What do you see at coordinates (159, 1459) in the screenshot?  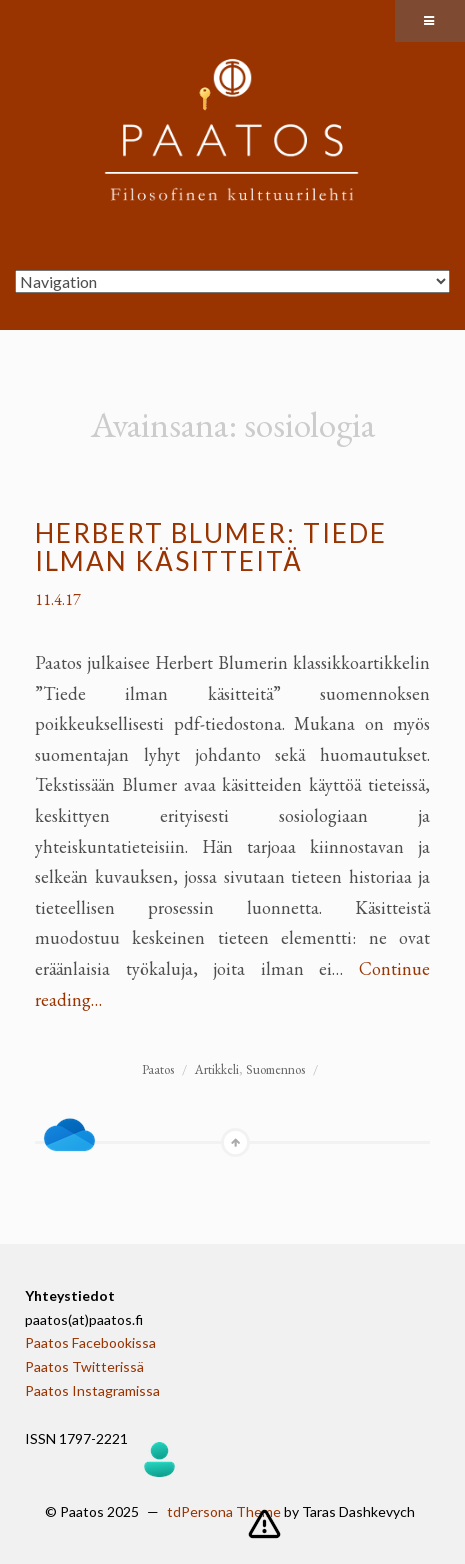 I see `view user profile` at bounding box center [159, 1459].